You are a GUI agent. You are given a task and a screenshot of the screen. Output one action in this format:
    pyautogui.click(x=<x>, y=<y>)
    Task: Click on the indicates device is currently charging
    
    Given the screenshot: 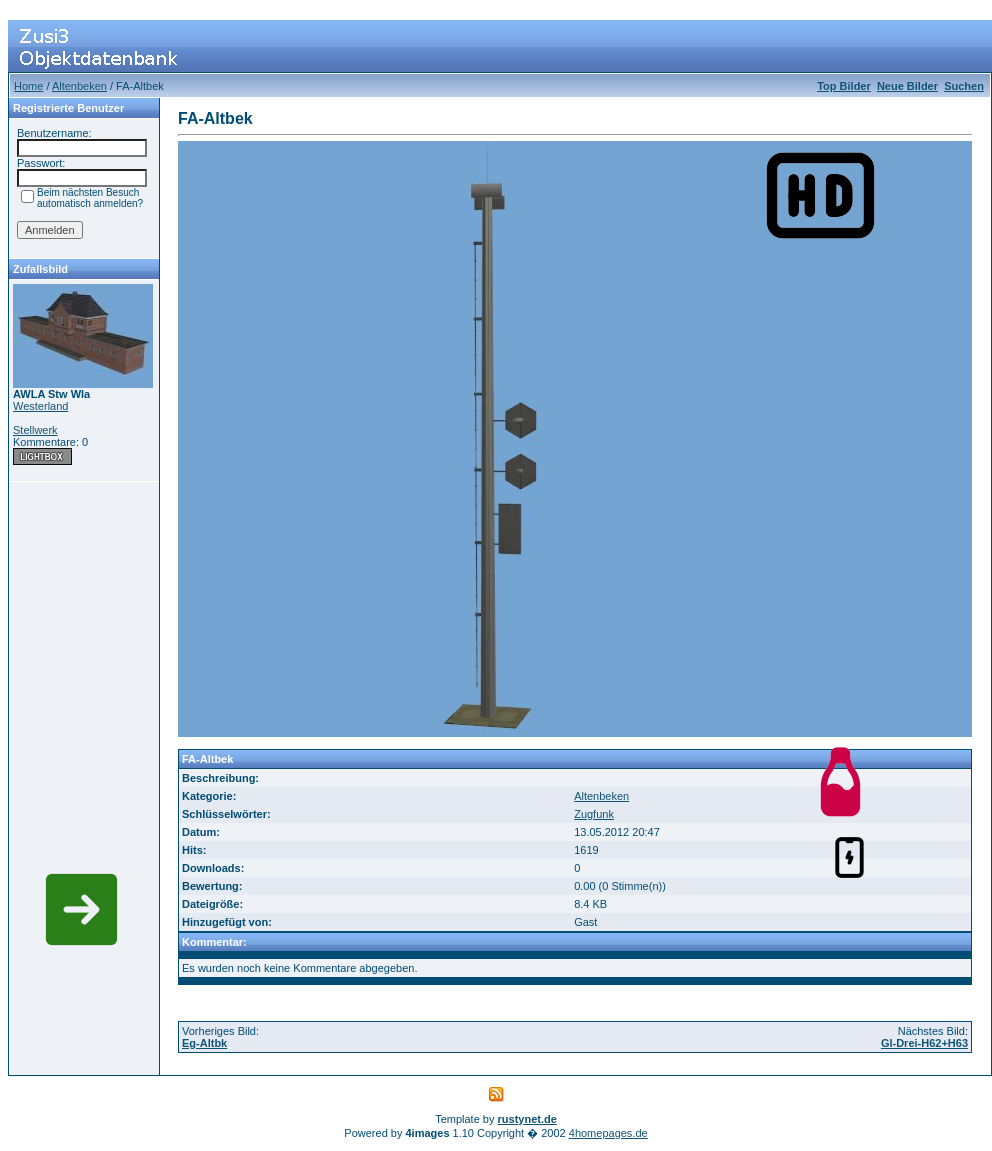 What is the action you would take?
    pyautogui.click(x=849, y=857)
    